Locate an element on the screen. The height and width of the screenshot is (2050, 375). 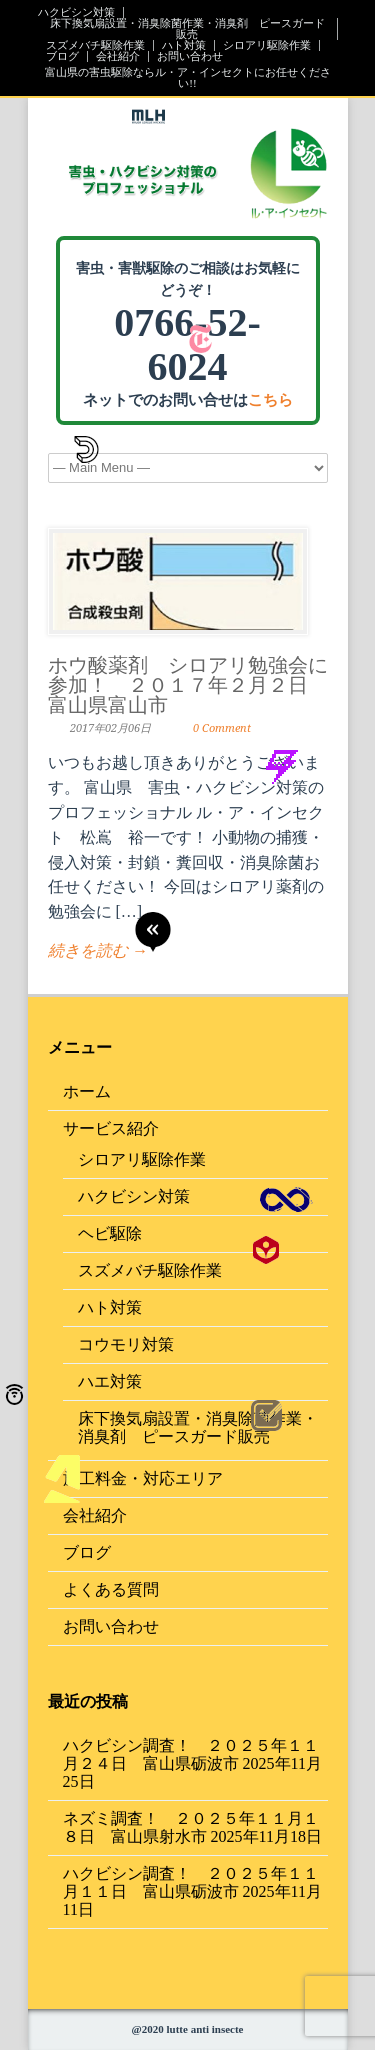
OpenWrt router firmware logo is located at coordinates (14, 1394).